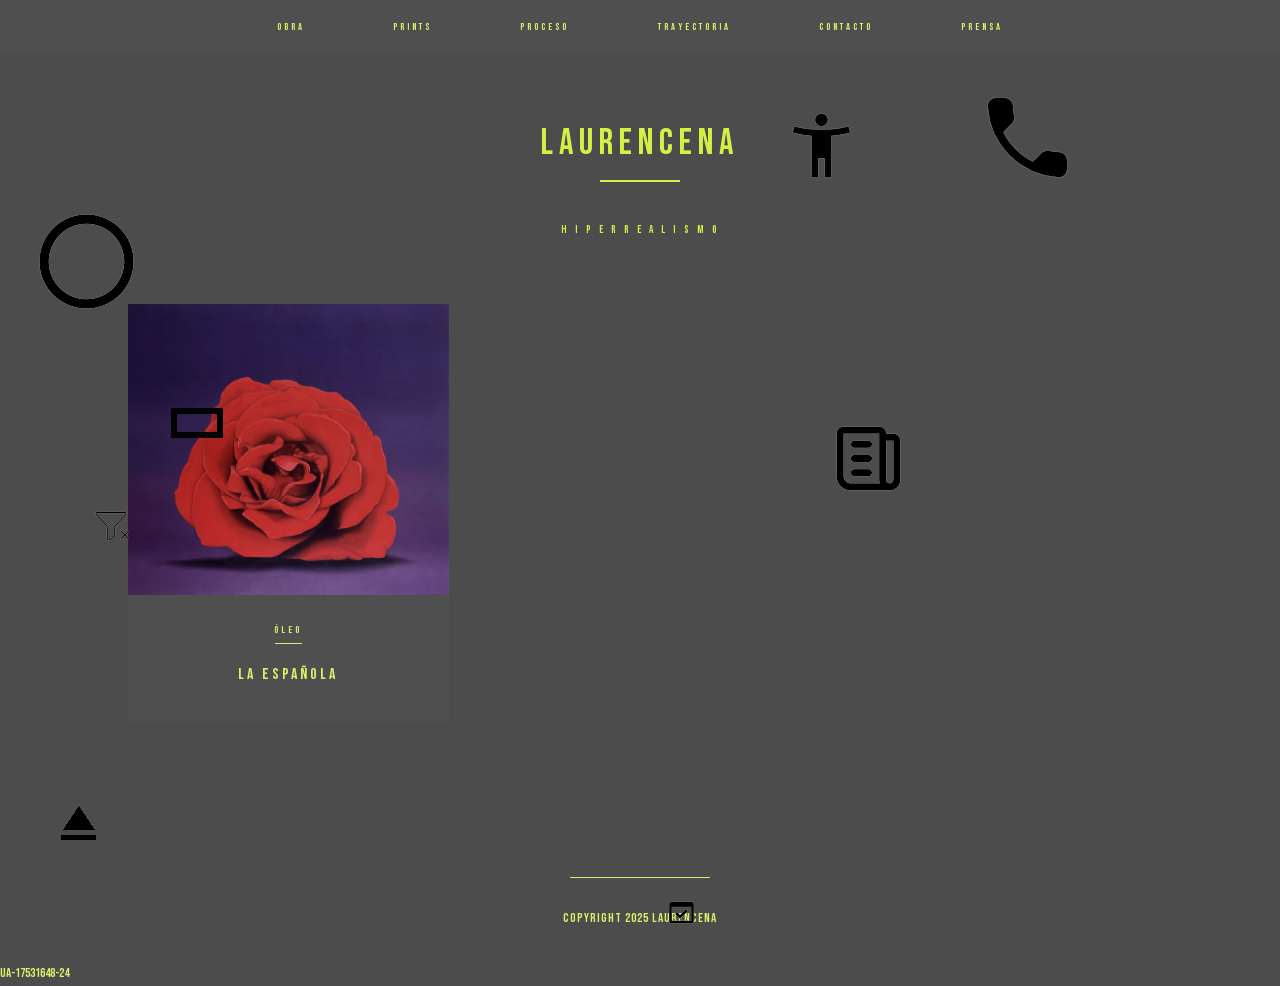 This screenshot has width=1280, height=986. I want to click on access accessibility settings, so click(821, 145).